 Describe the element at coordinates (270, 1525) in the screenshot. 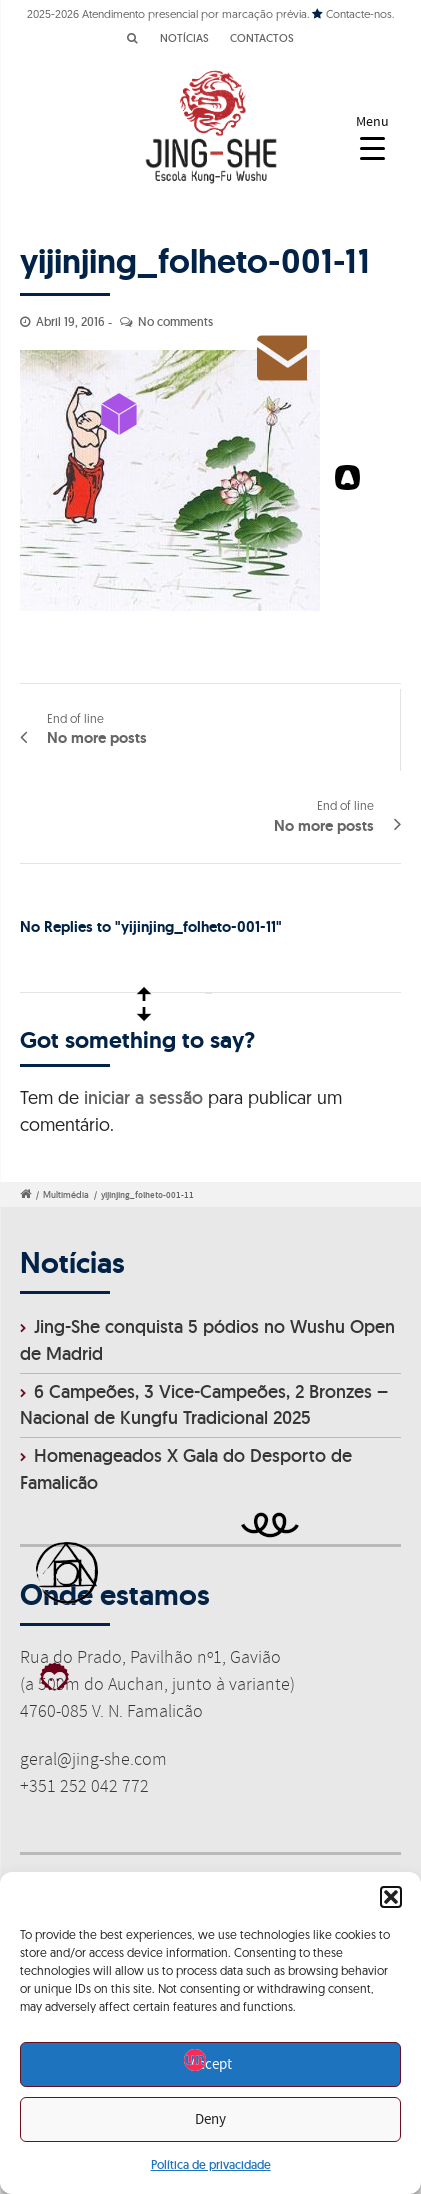

I see `visit teespring storefront` at that location.